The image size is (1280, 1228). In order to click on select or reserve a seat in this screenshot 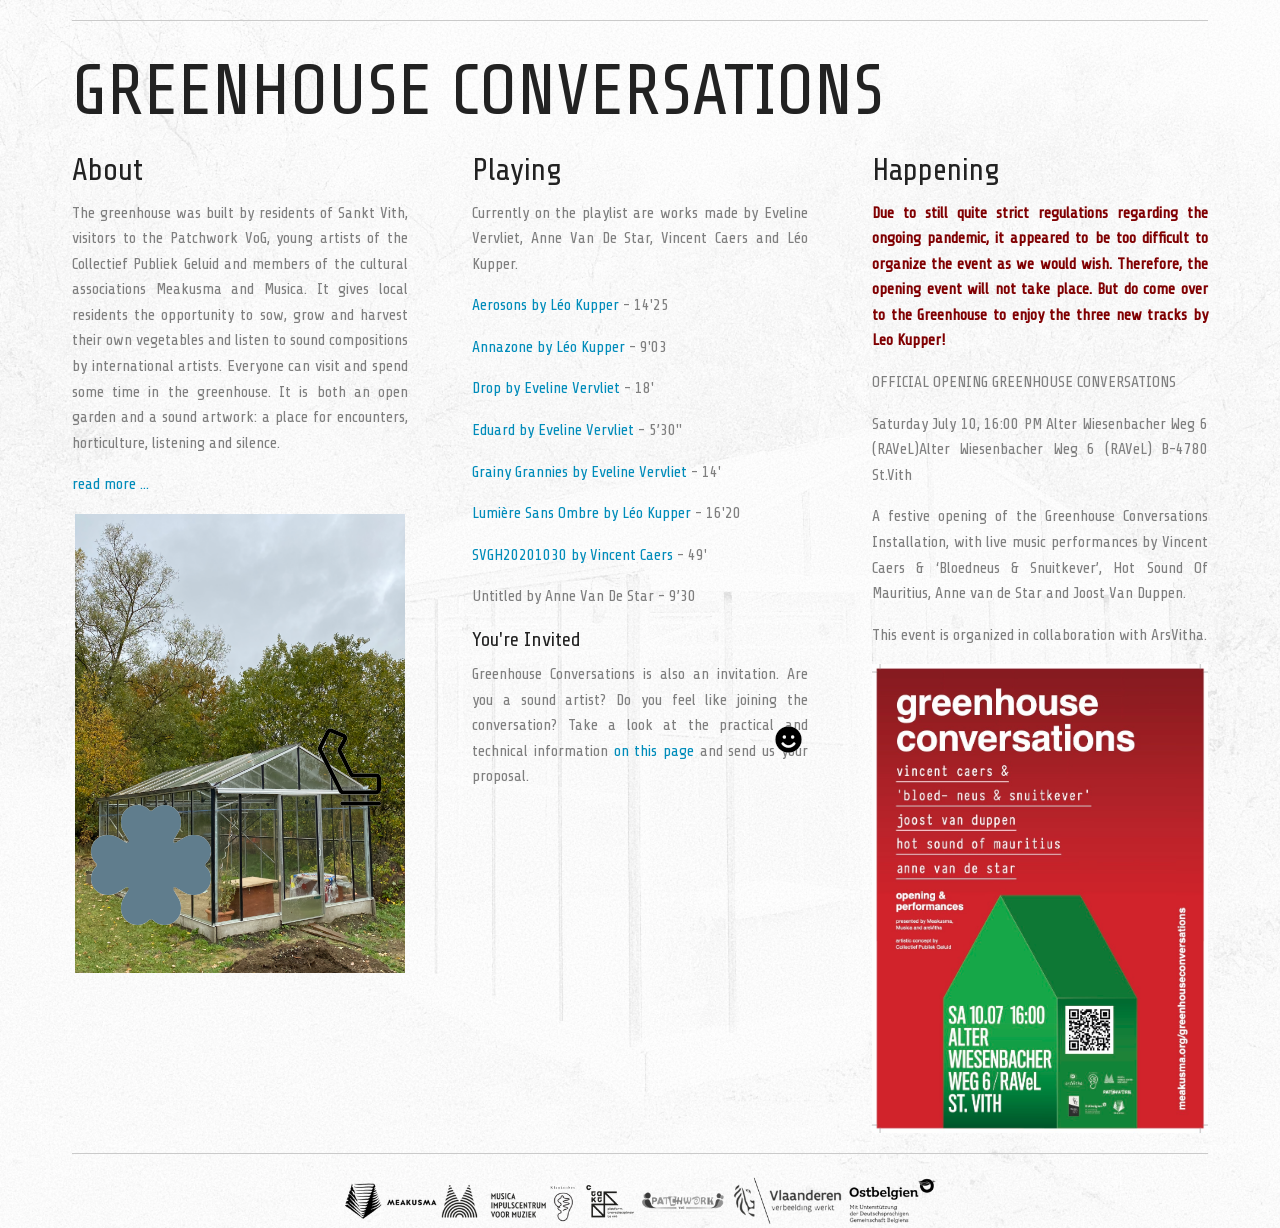, I will do `click(348, 767)`.